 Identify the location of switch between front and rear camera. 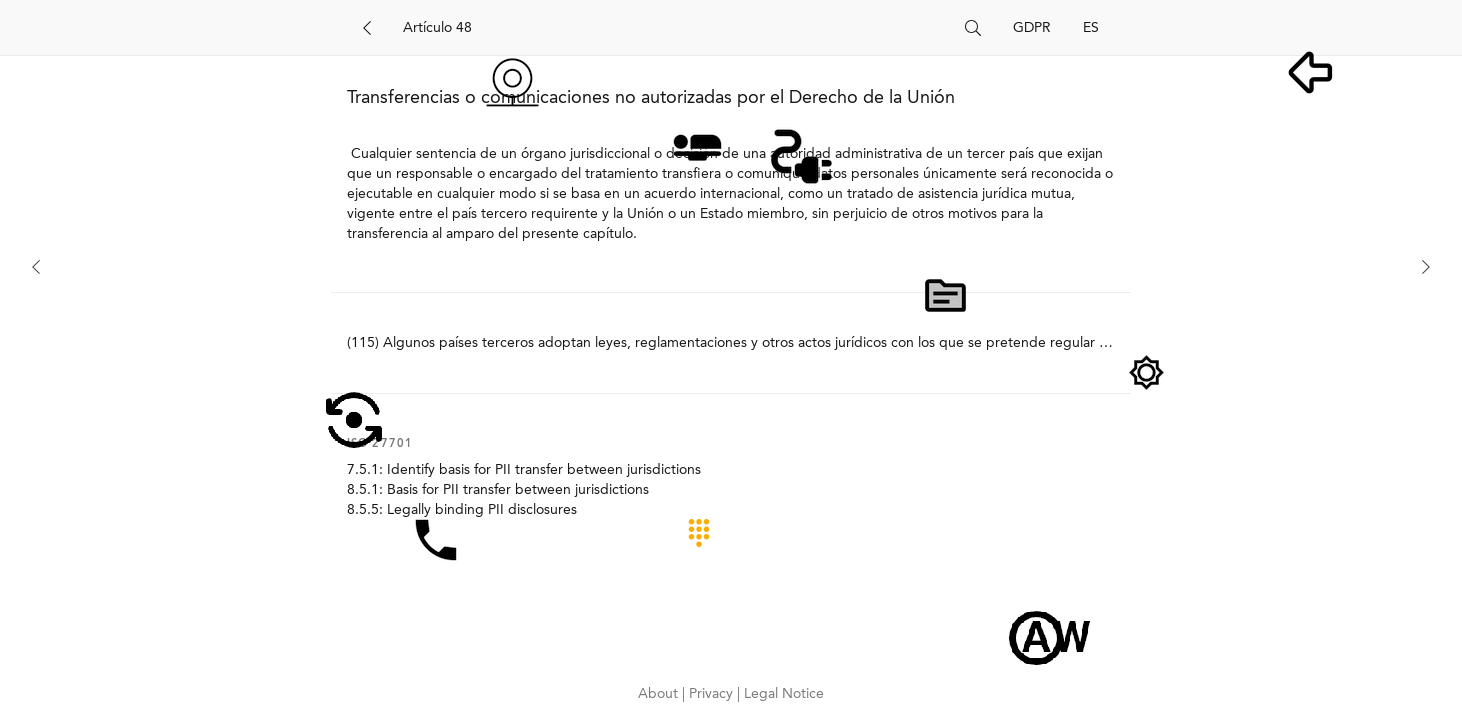
(354, 420).